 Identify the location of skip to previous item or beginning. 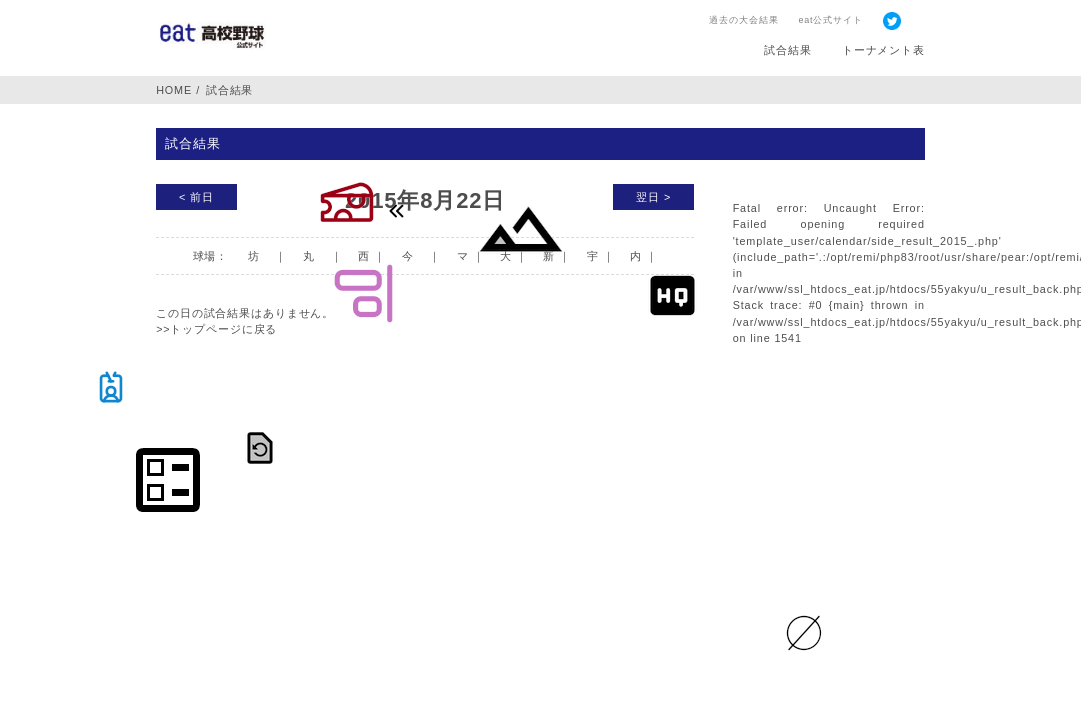
(397, 211).